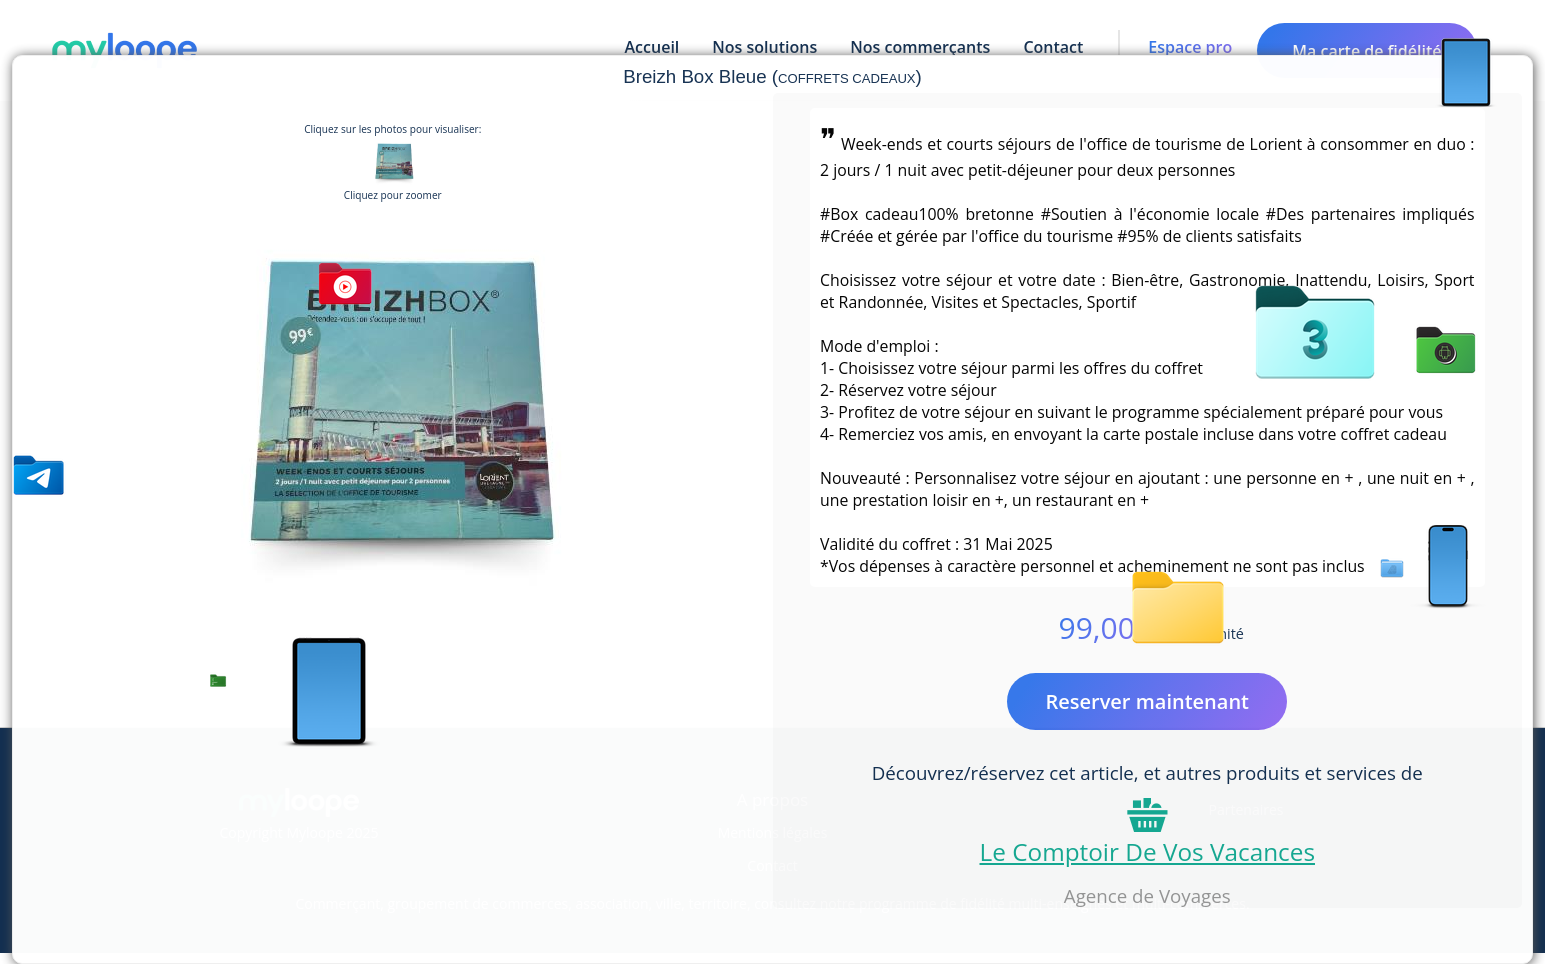 The width and height of the screenshot is (1545, 964). What do you see at coordinates (1466, 73) in the screenshot?
I see `iPad Air device icon` at bounding box center [1466, 73].